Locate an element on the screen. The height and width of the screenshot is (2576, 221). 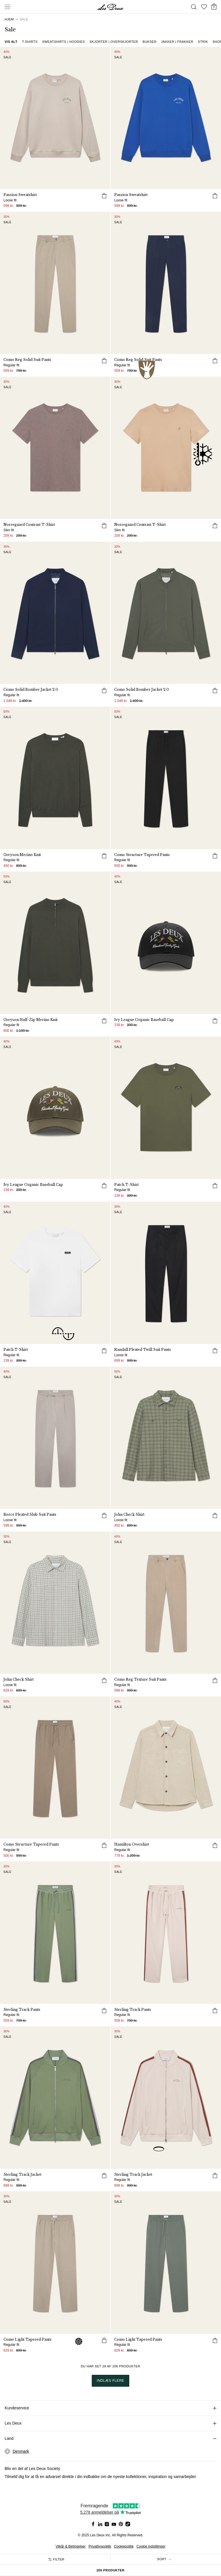
view diagram or flowchart is located at coordinates (63, 1334).